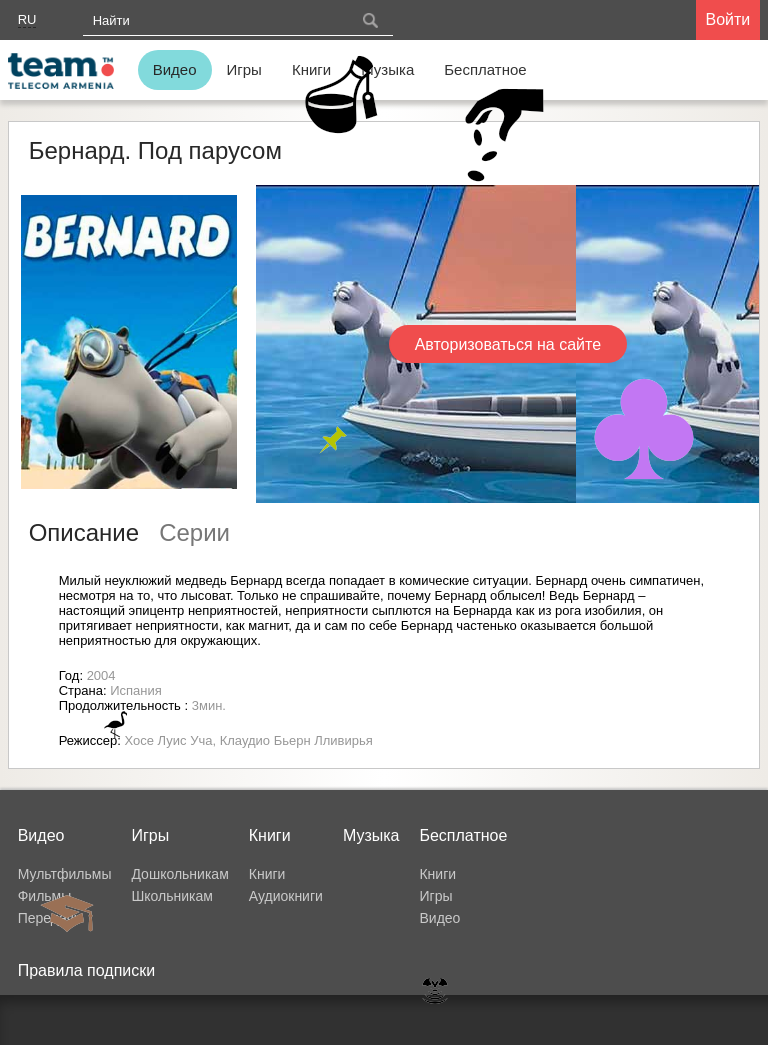 This screenshot has width=768, height=1045. Describe the element at coordinates (115, 724) in the screenshot. I see `decorative flamingo icon for tropical or summer-themed content` at that location.